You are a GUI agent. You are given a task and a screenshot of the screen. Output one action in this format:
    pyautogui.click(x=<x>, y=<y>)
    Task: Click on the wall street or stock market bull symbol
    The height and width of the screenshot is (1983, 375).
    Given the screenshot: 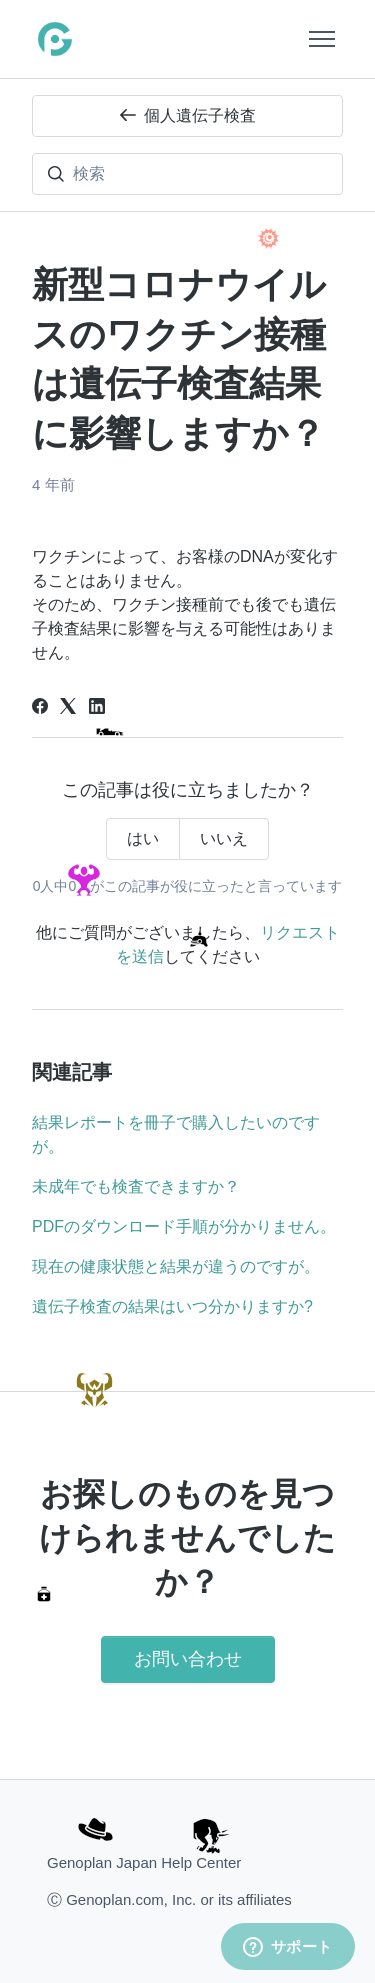 What is the action you would take?
    pyautogui.click(x=212, y=1834)
    